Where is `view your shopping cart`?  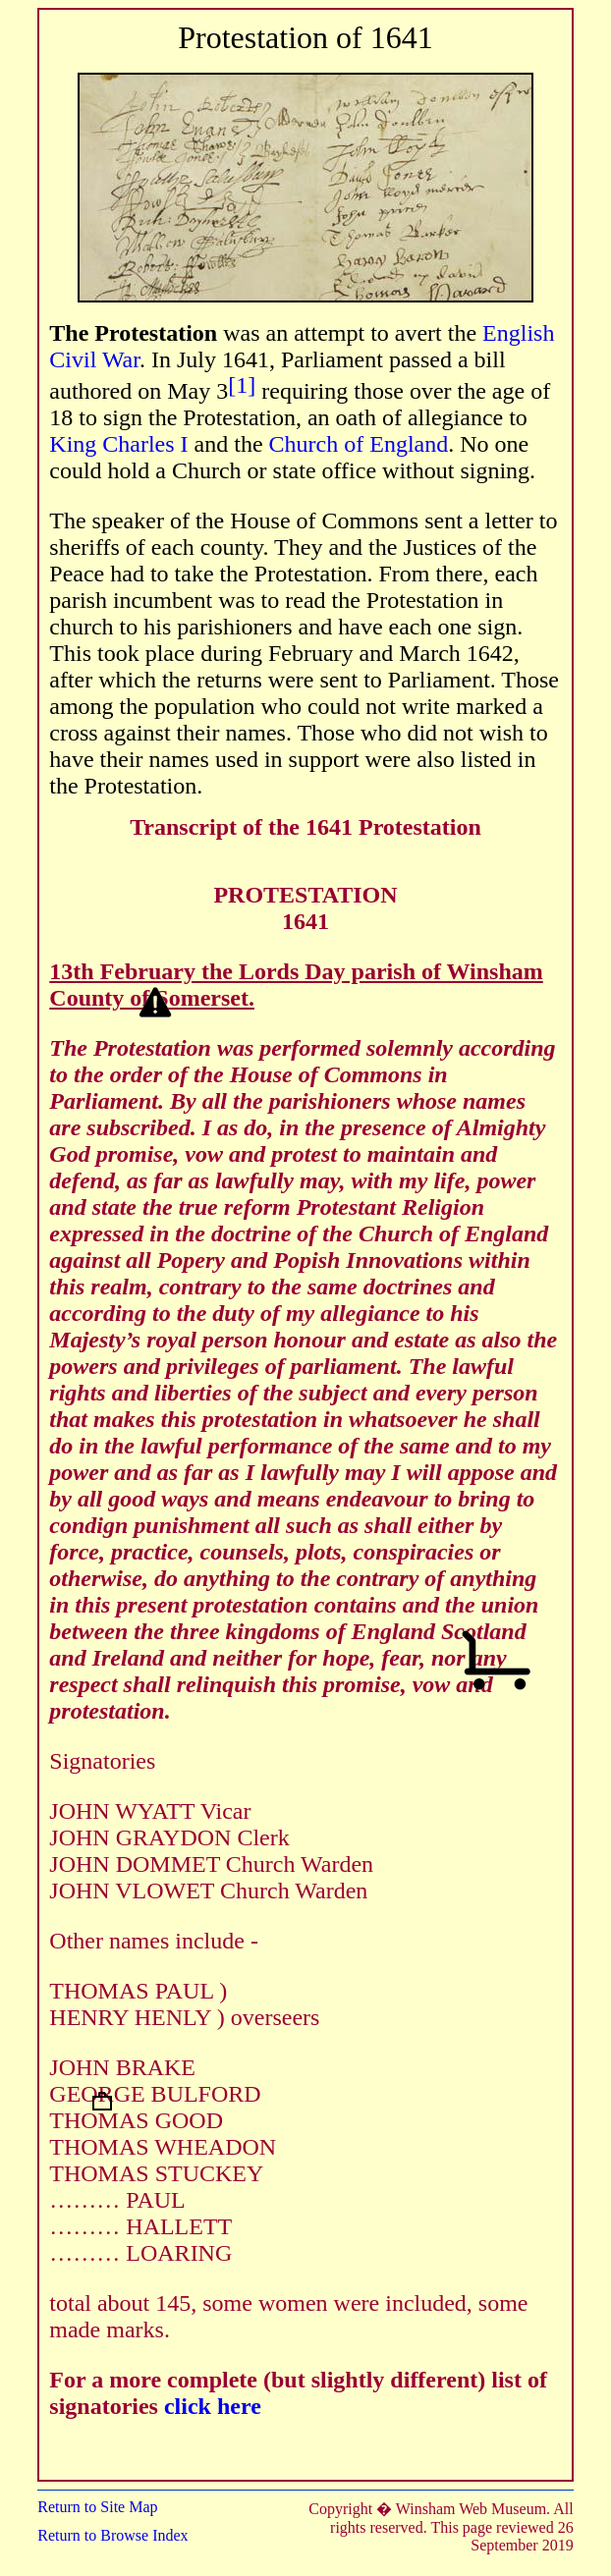 view your shopping cart is located at coordinates (495, 1657).